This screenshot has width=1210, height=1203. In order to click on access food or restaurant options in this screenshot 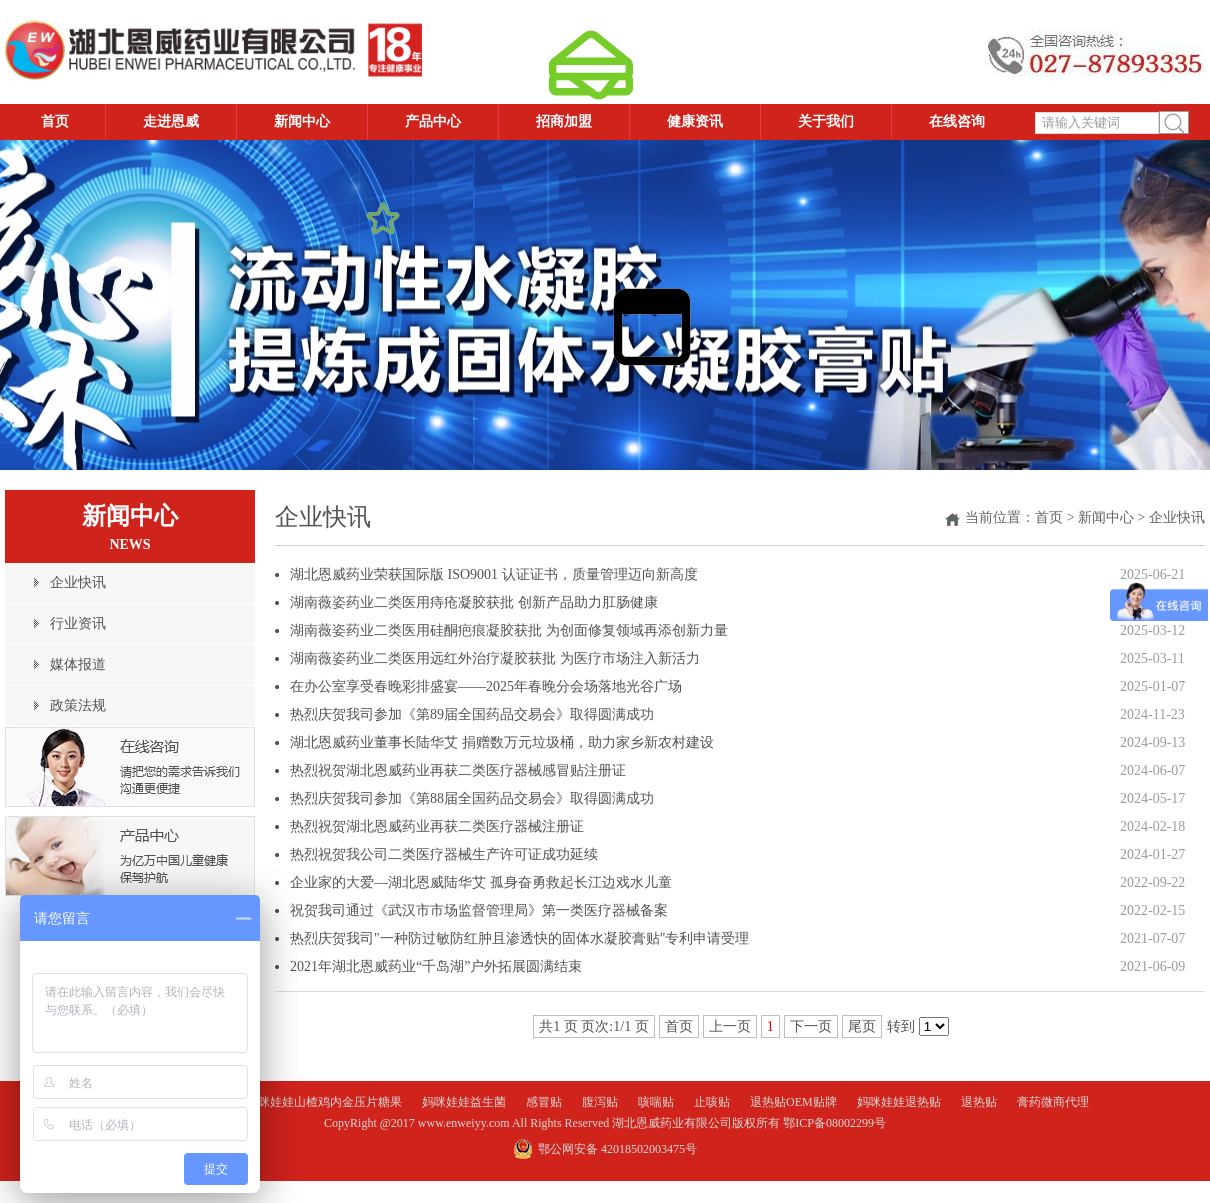, I will do `click(591, 65)`.